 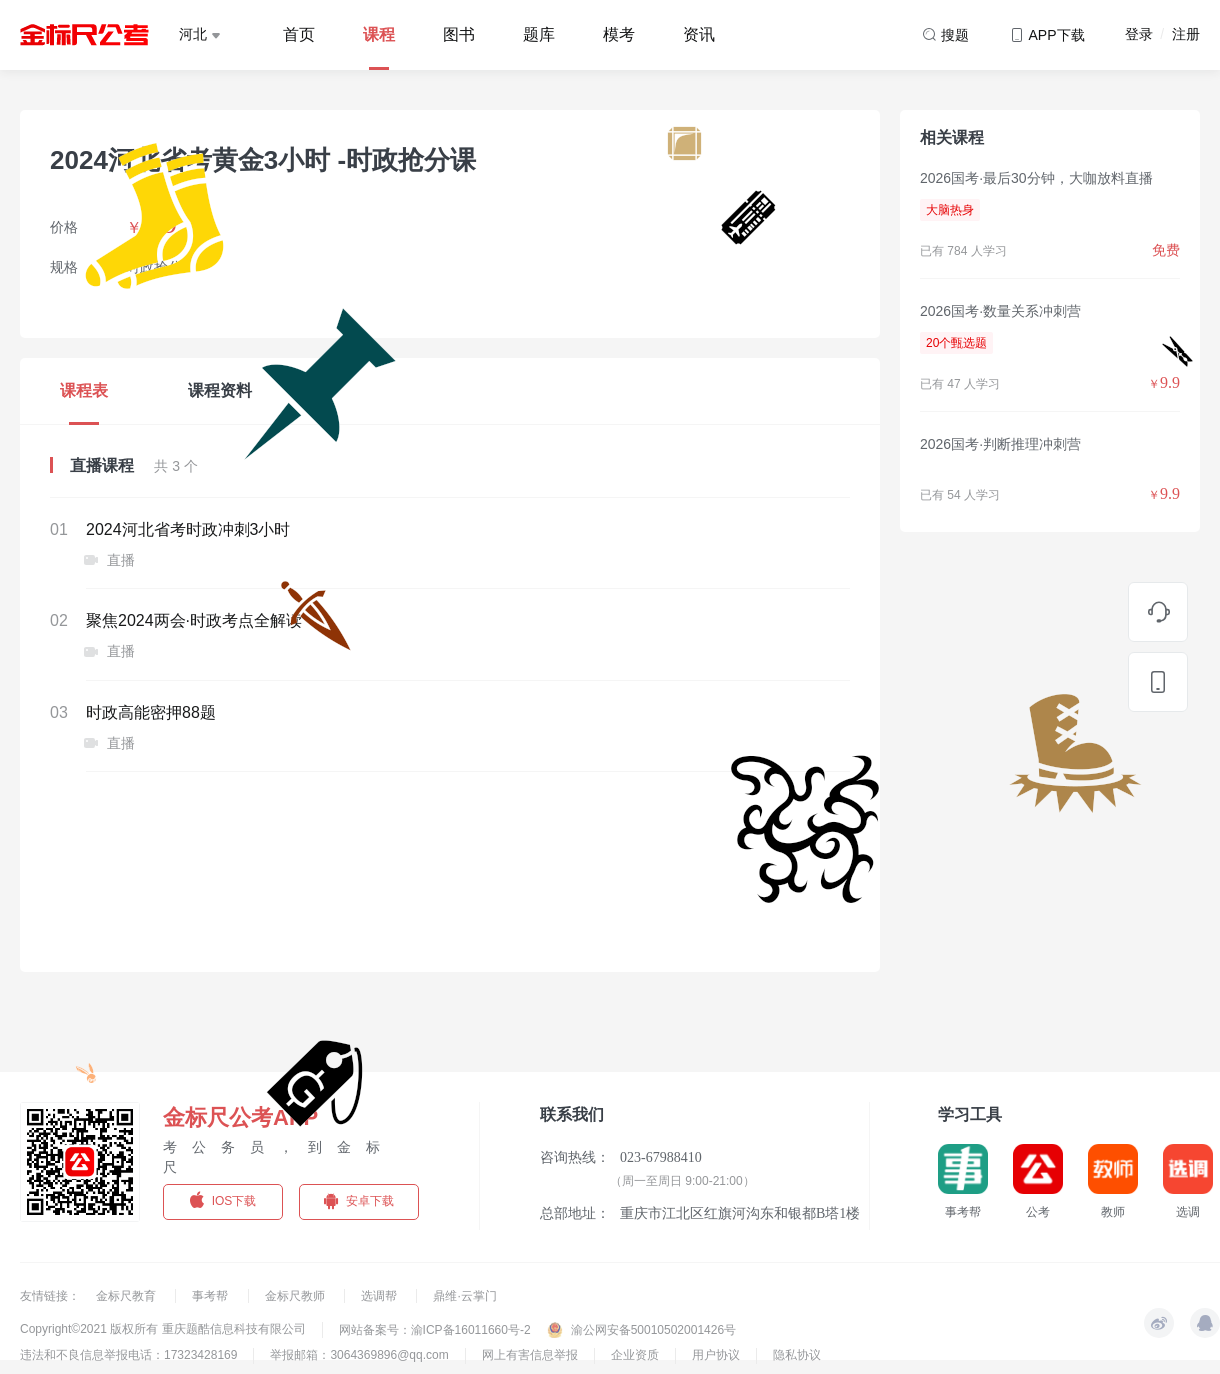 I want to click on pin an item to keep it visible, so click(x=320, y=384).